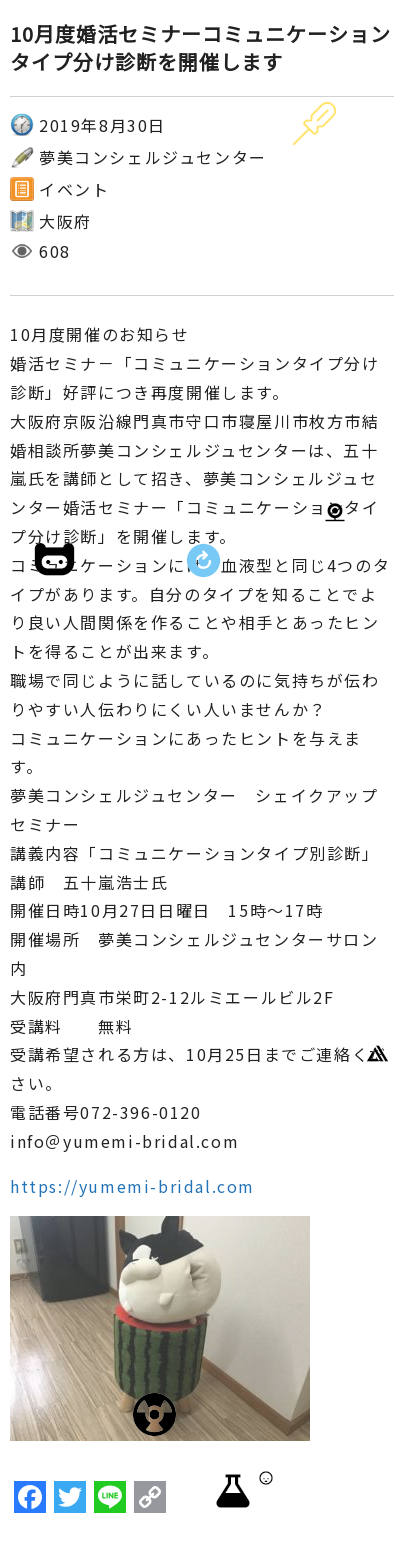 The image size is (404, 1561). I want to click on indicates radioactive or nuclear hazard warning, so click(154, 1414).